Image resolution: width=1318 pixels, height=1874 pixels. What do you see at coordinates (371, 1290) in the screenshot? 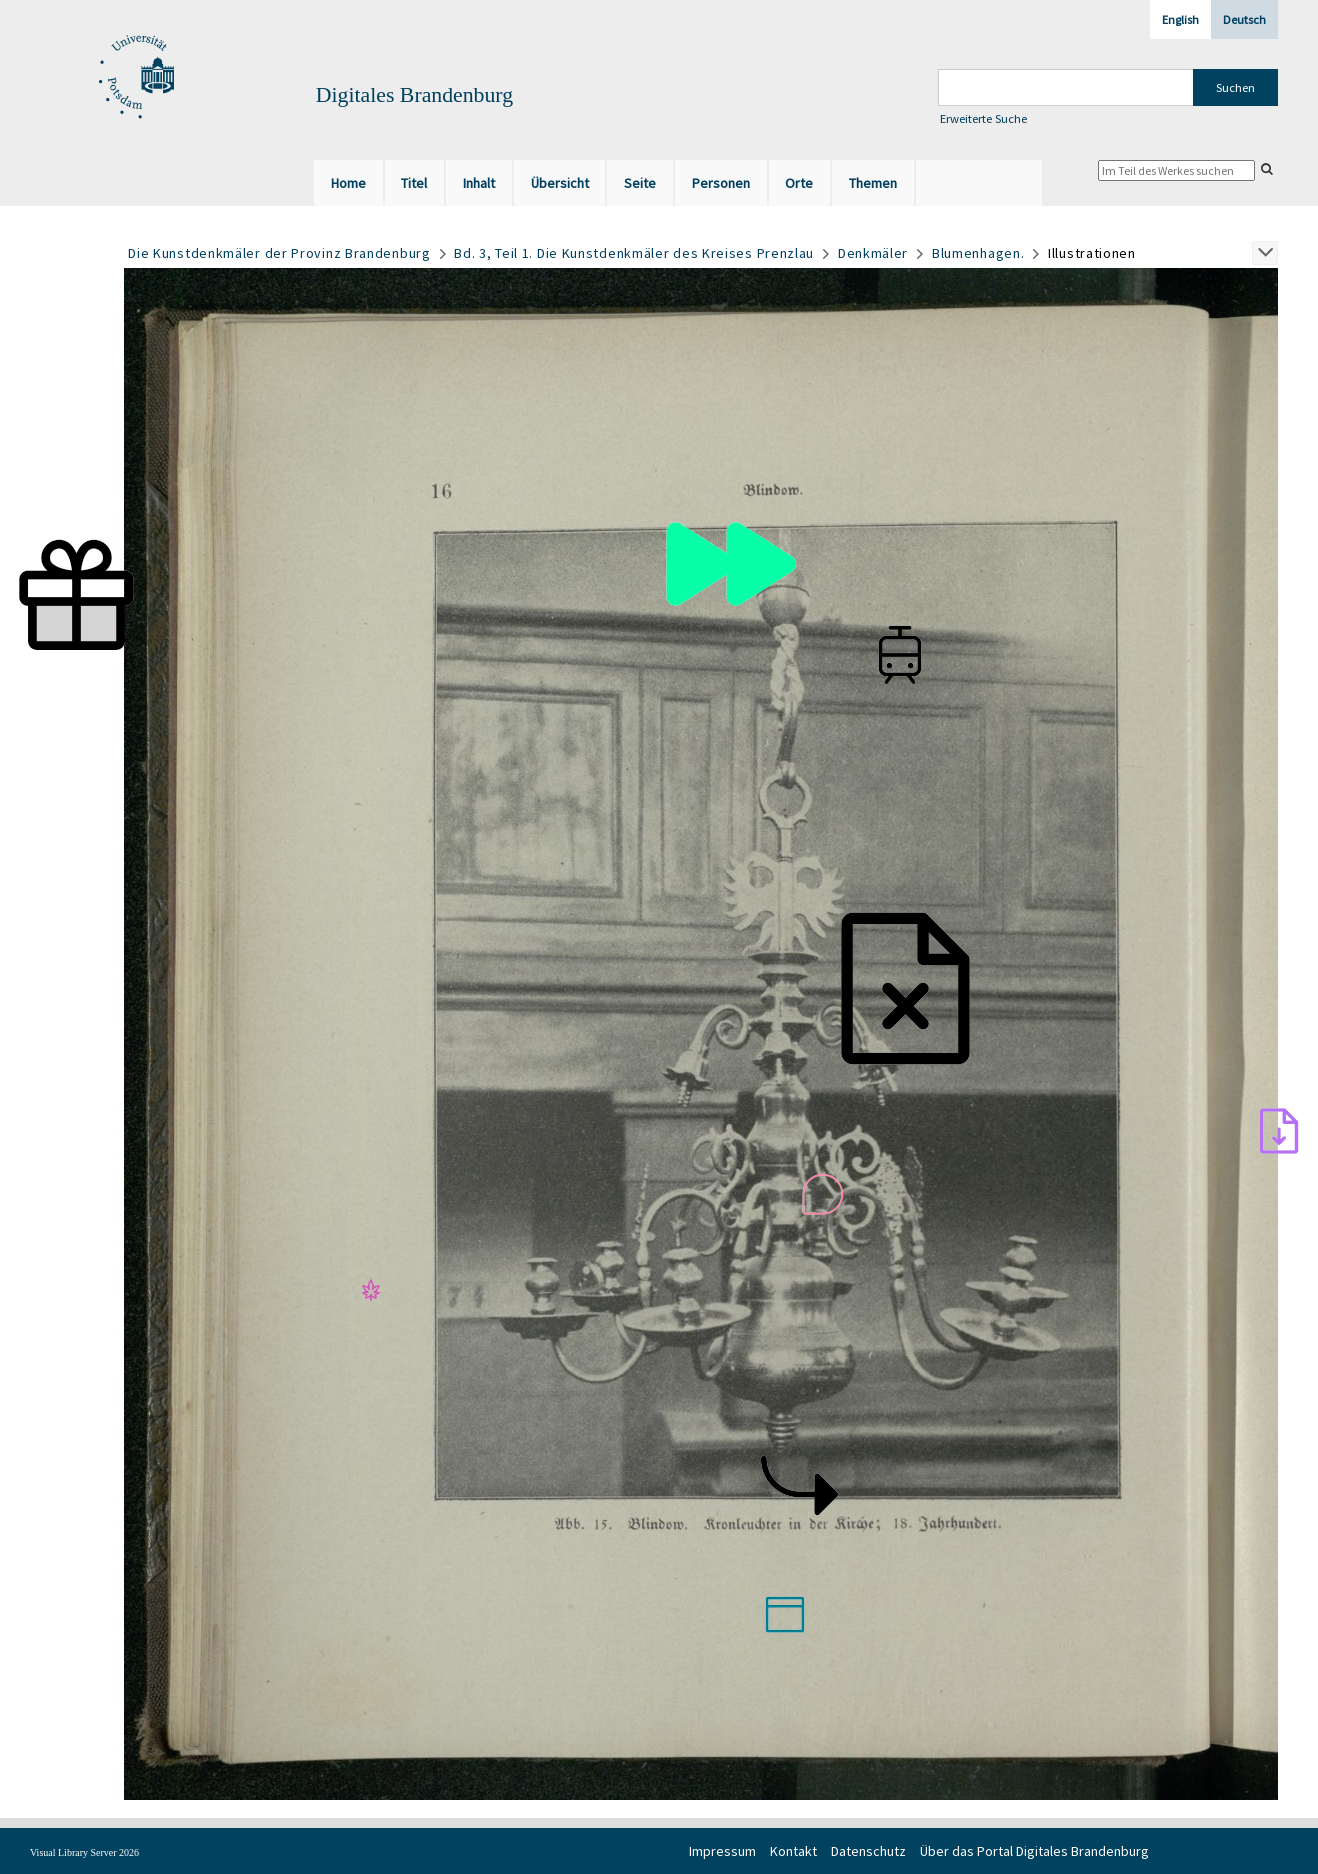
I see `indicates cannabis-related content or products` at bounding box center [371, 1290].